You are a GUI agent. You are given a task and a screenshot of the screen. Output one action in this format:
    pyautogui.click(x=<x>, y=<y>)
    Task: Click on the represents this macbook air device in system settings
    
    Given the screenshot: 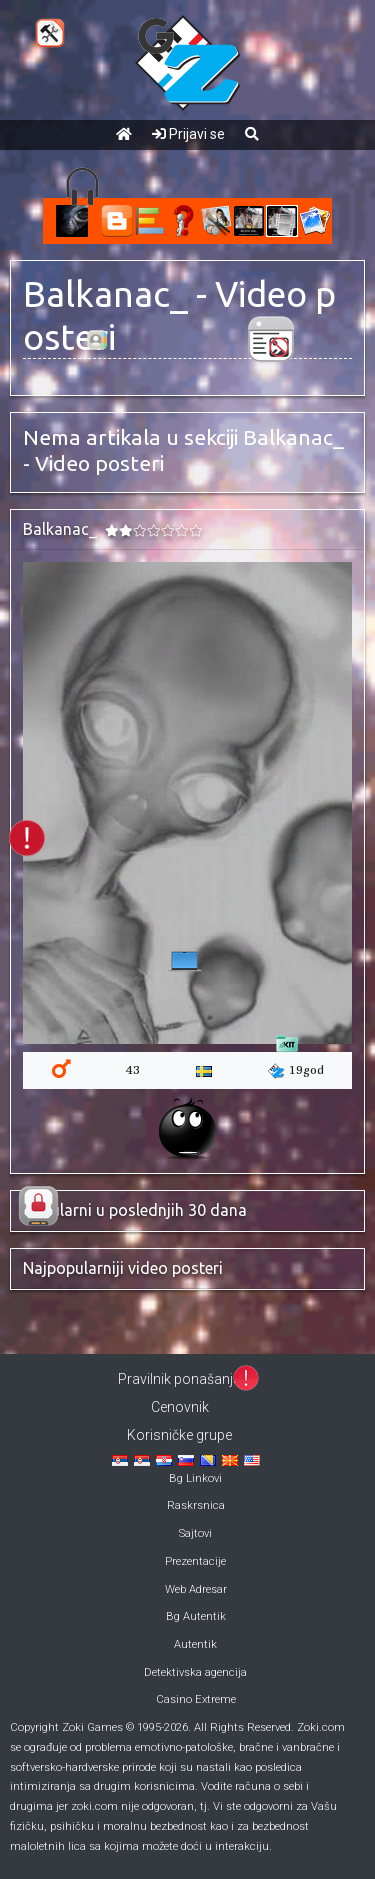 What is the action you would take?
    pyautogui.click(x=184, y=958)
    